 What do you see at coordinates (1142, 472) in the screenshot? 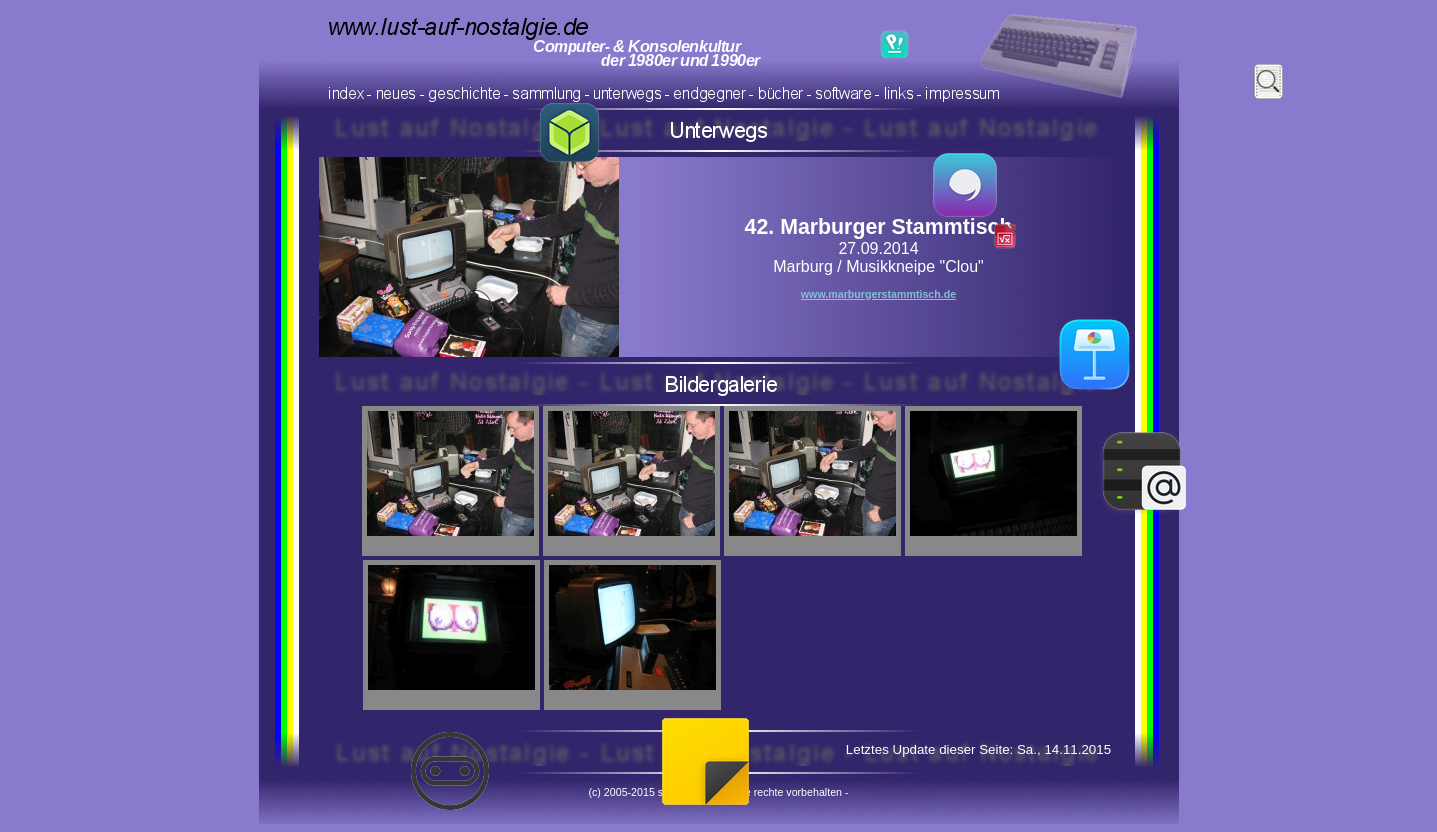
I see `configure DNS server settings` at bounding box center [1142, 472].